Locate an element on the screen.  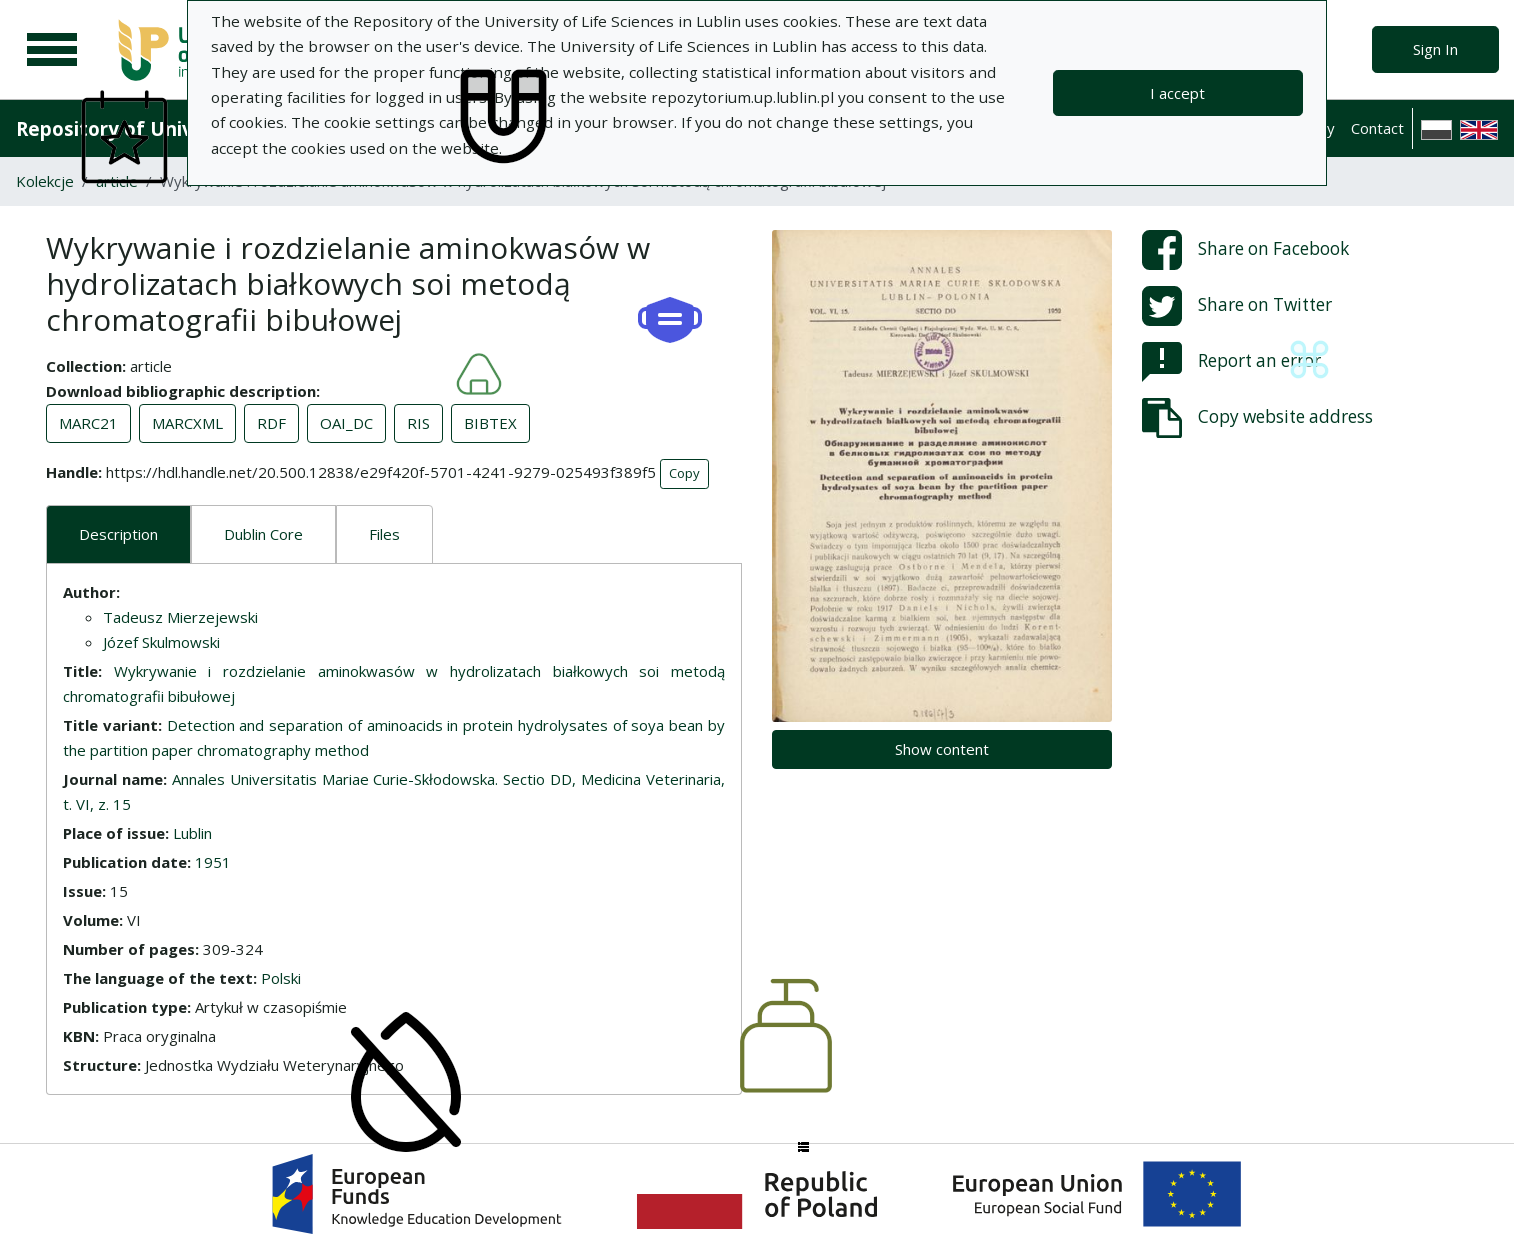
activate magnetic snap or alignment tool is located at coordinates (503, 112).